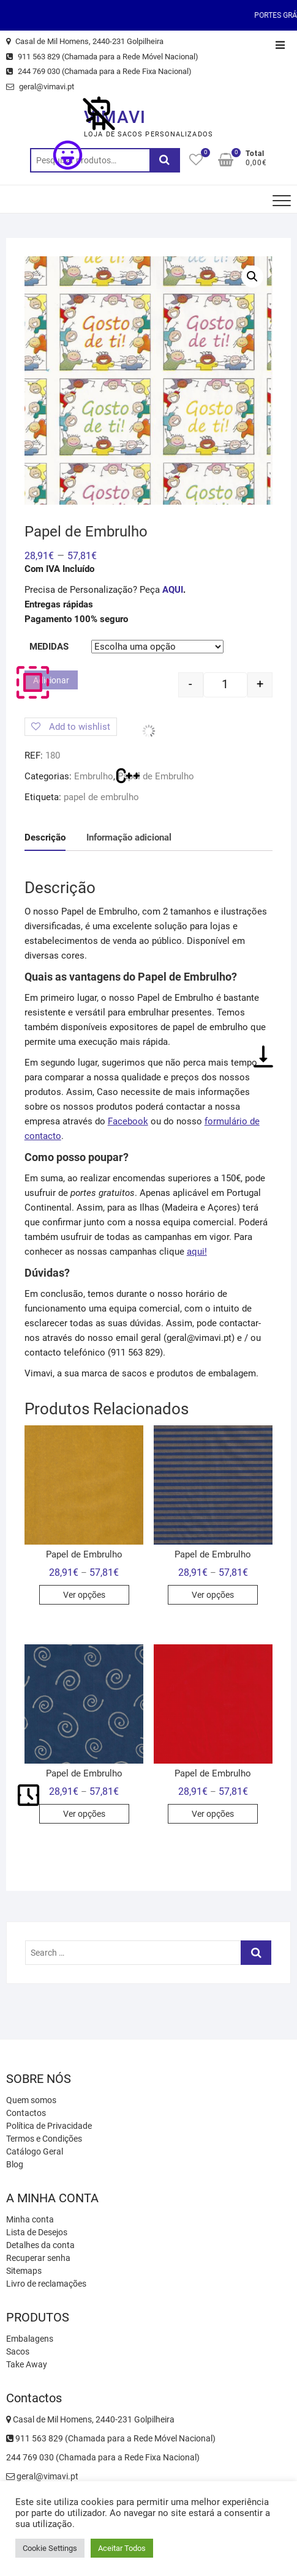  Describe the element at coordinates (28, 1795) in the screenshot. I see `view current time` at that location.